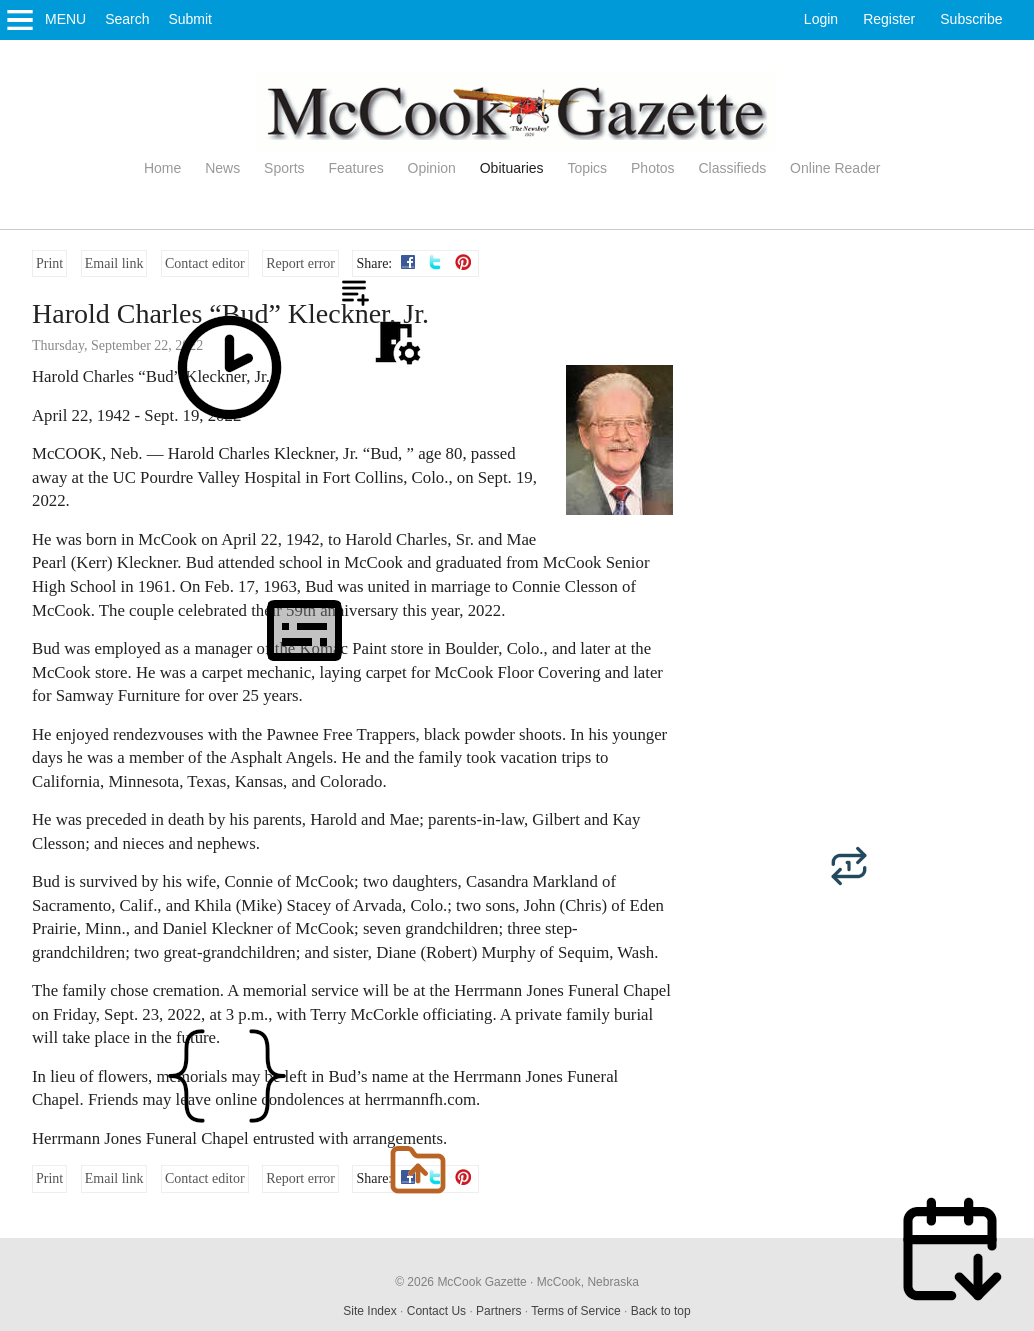 The width and height of the screenshot is (1034, 1331). Describe the element at coordinates (354, 291) in the screenshot. I see `add new text or text field` at that location.